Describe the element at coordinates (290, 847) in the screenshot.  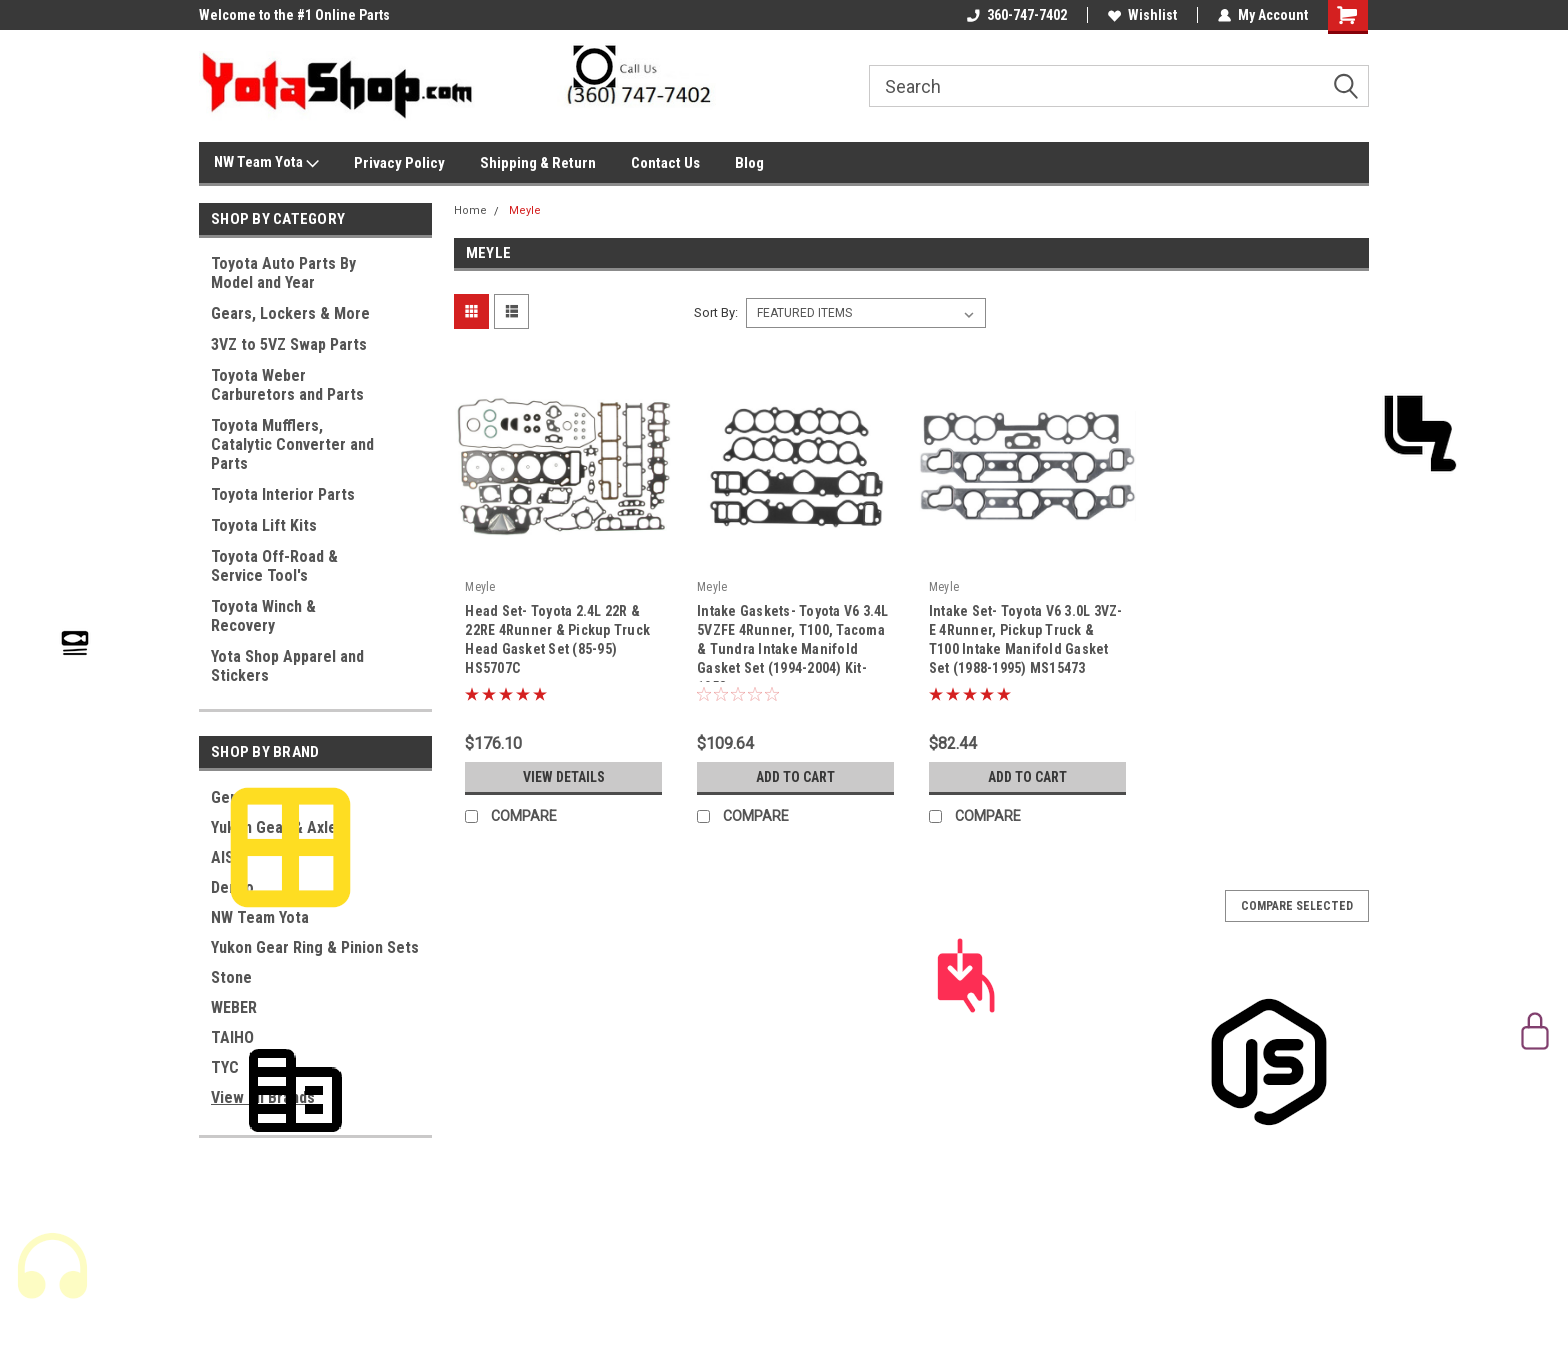
I see `switch to grid view` at that location.